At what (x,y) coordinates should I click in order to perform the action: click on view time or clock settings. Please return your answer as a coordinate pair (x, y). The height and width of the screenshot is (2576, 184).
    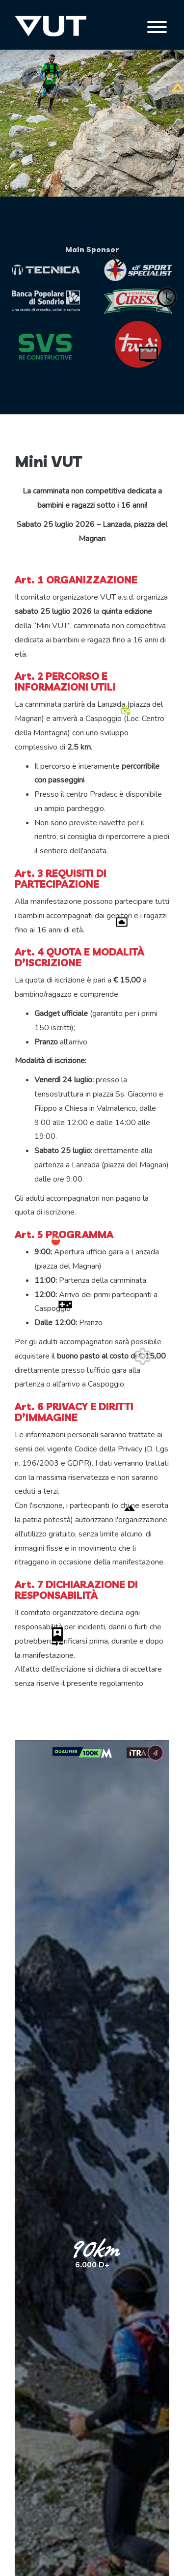
    Looking at the image, I should click on (167, 297).